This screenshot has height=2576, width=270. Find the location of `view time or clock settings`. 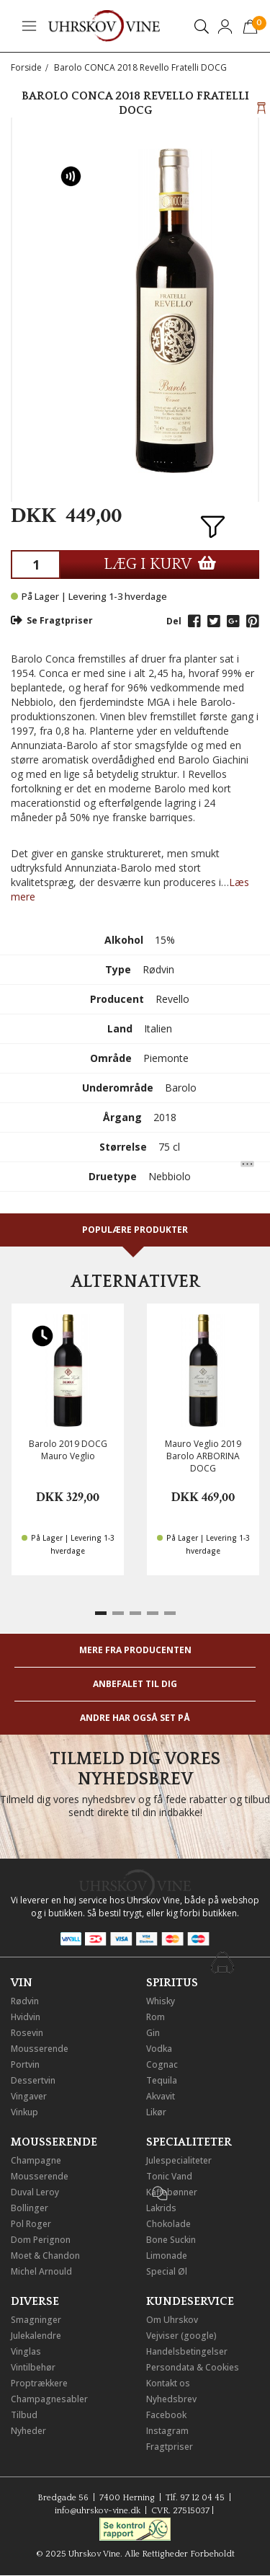

view time or clock settings is located at coordinates (42, 1336).